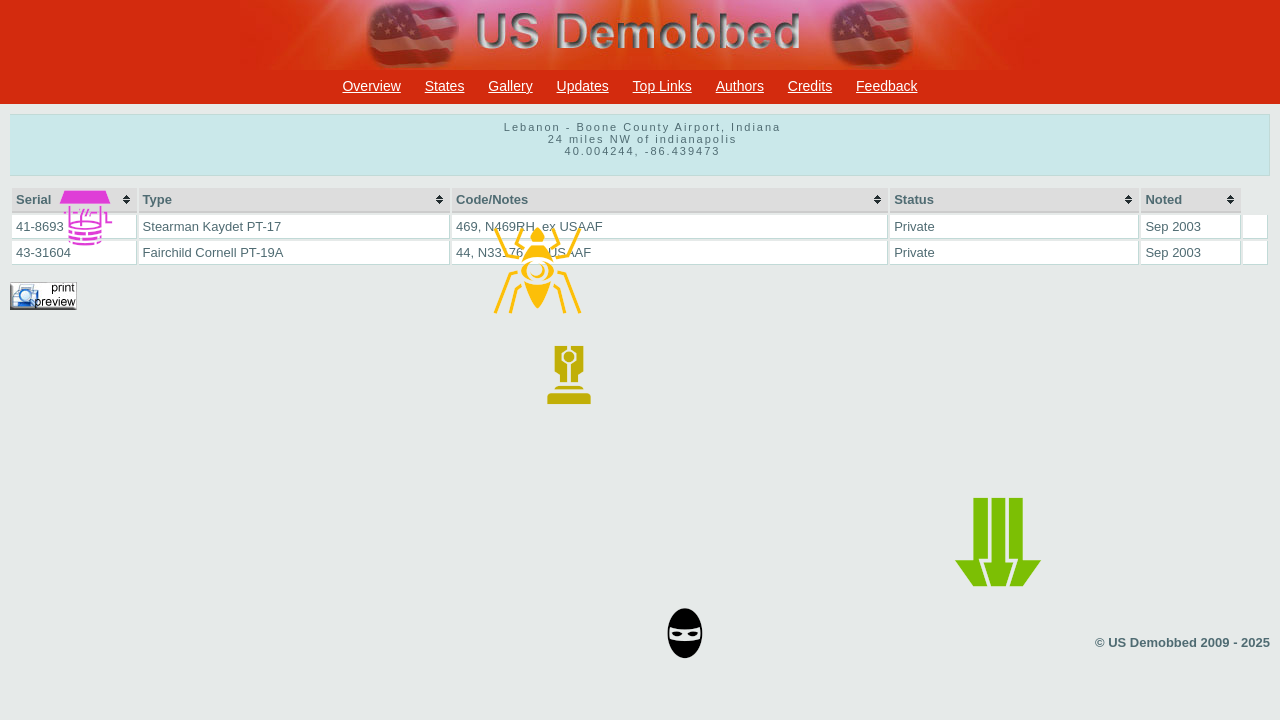 The width and height of the screenshot is (1280, 720). What do you see at coordinates (569, 375) in the screenshot?
I see `tesla coil or electrical equipment icon` at bounding box center [569, 375].